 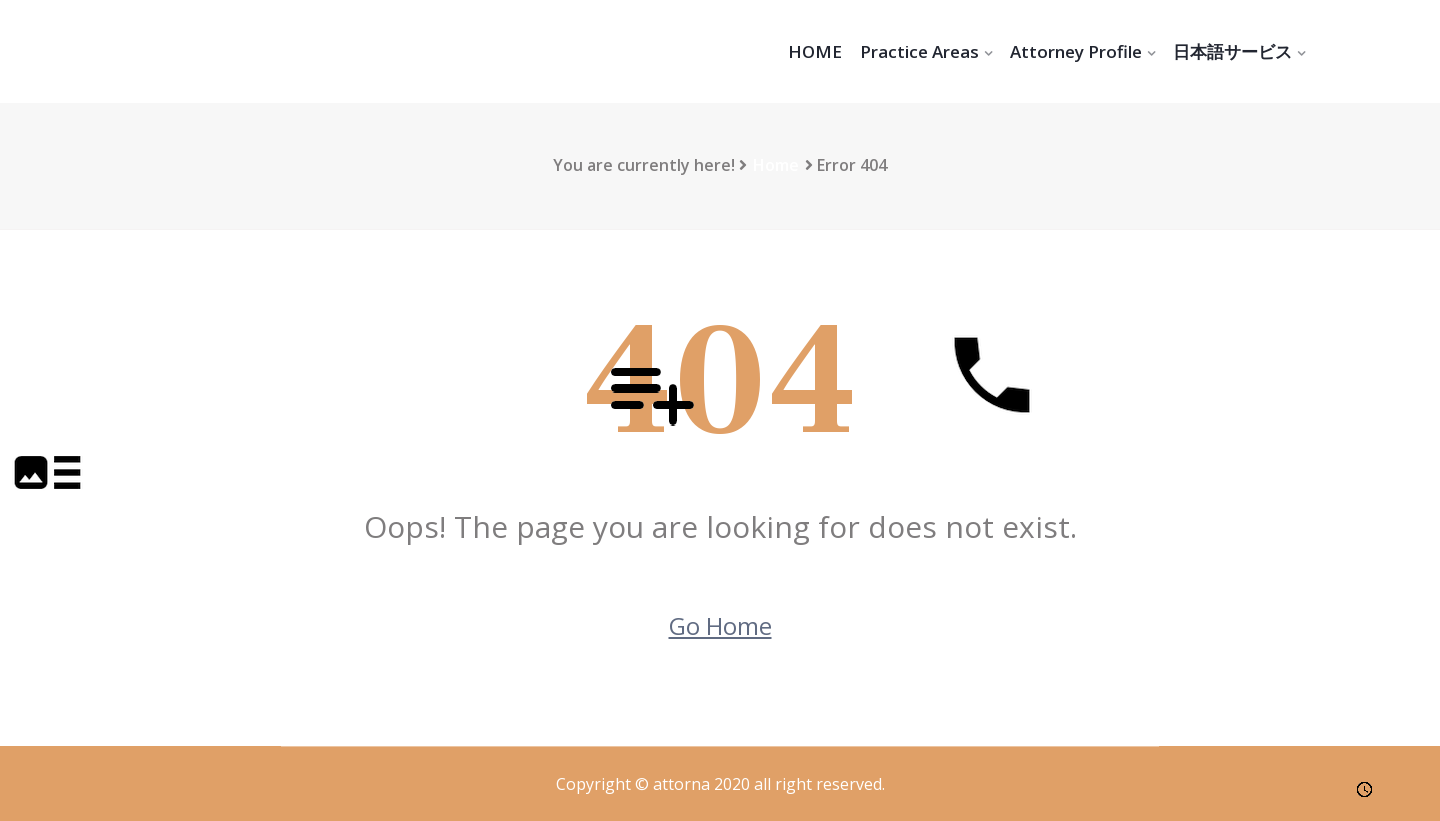 What do you see at coordinates (47, 472) in the screenshot?
I see `view article or media with thumbnail preview` at bounding box center [47, 472].